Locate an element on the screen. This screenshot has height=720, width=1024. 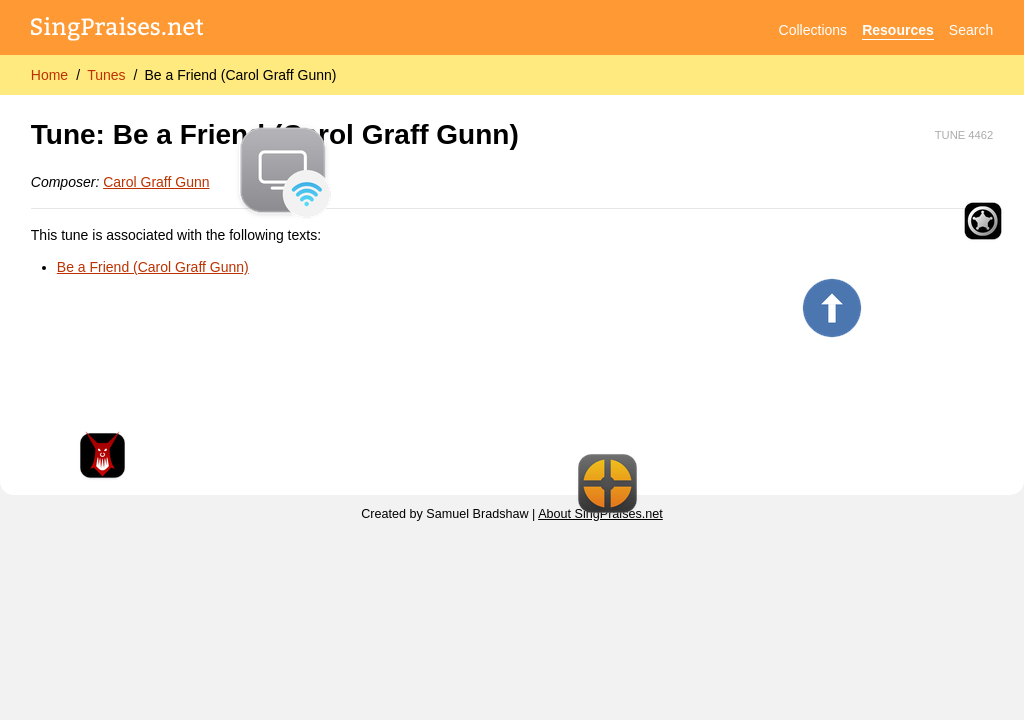
launch rimworld is located at coordinates (983, 221).